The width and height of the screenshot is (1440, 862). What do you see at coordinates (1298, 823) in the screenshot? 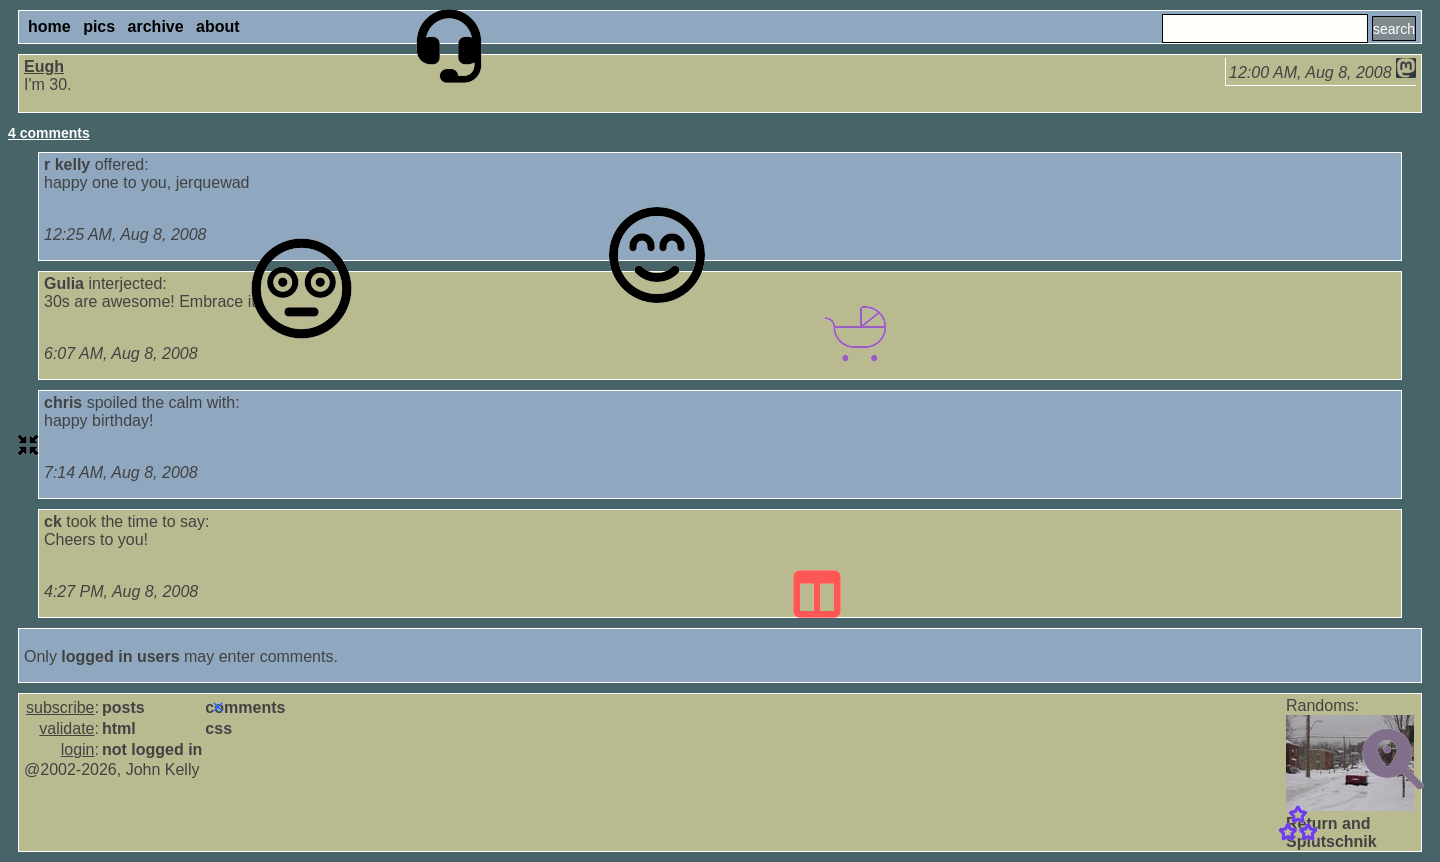
I see `view ratings or reviews` at bounding box center [1298, 823].